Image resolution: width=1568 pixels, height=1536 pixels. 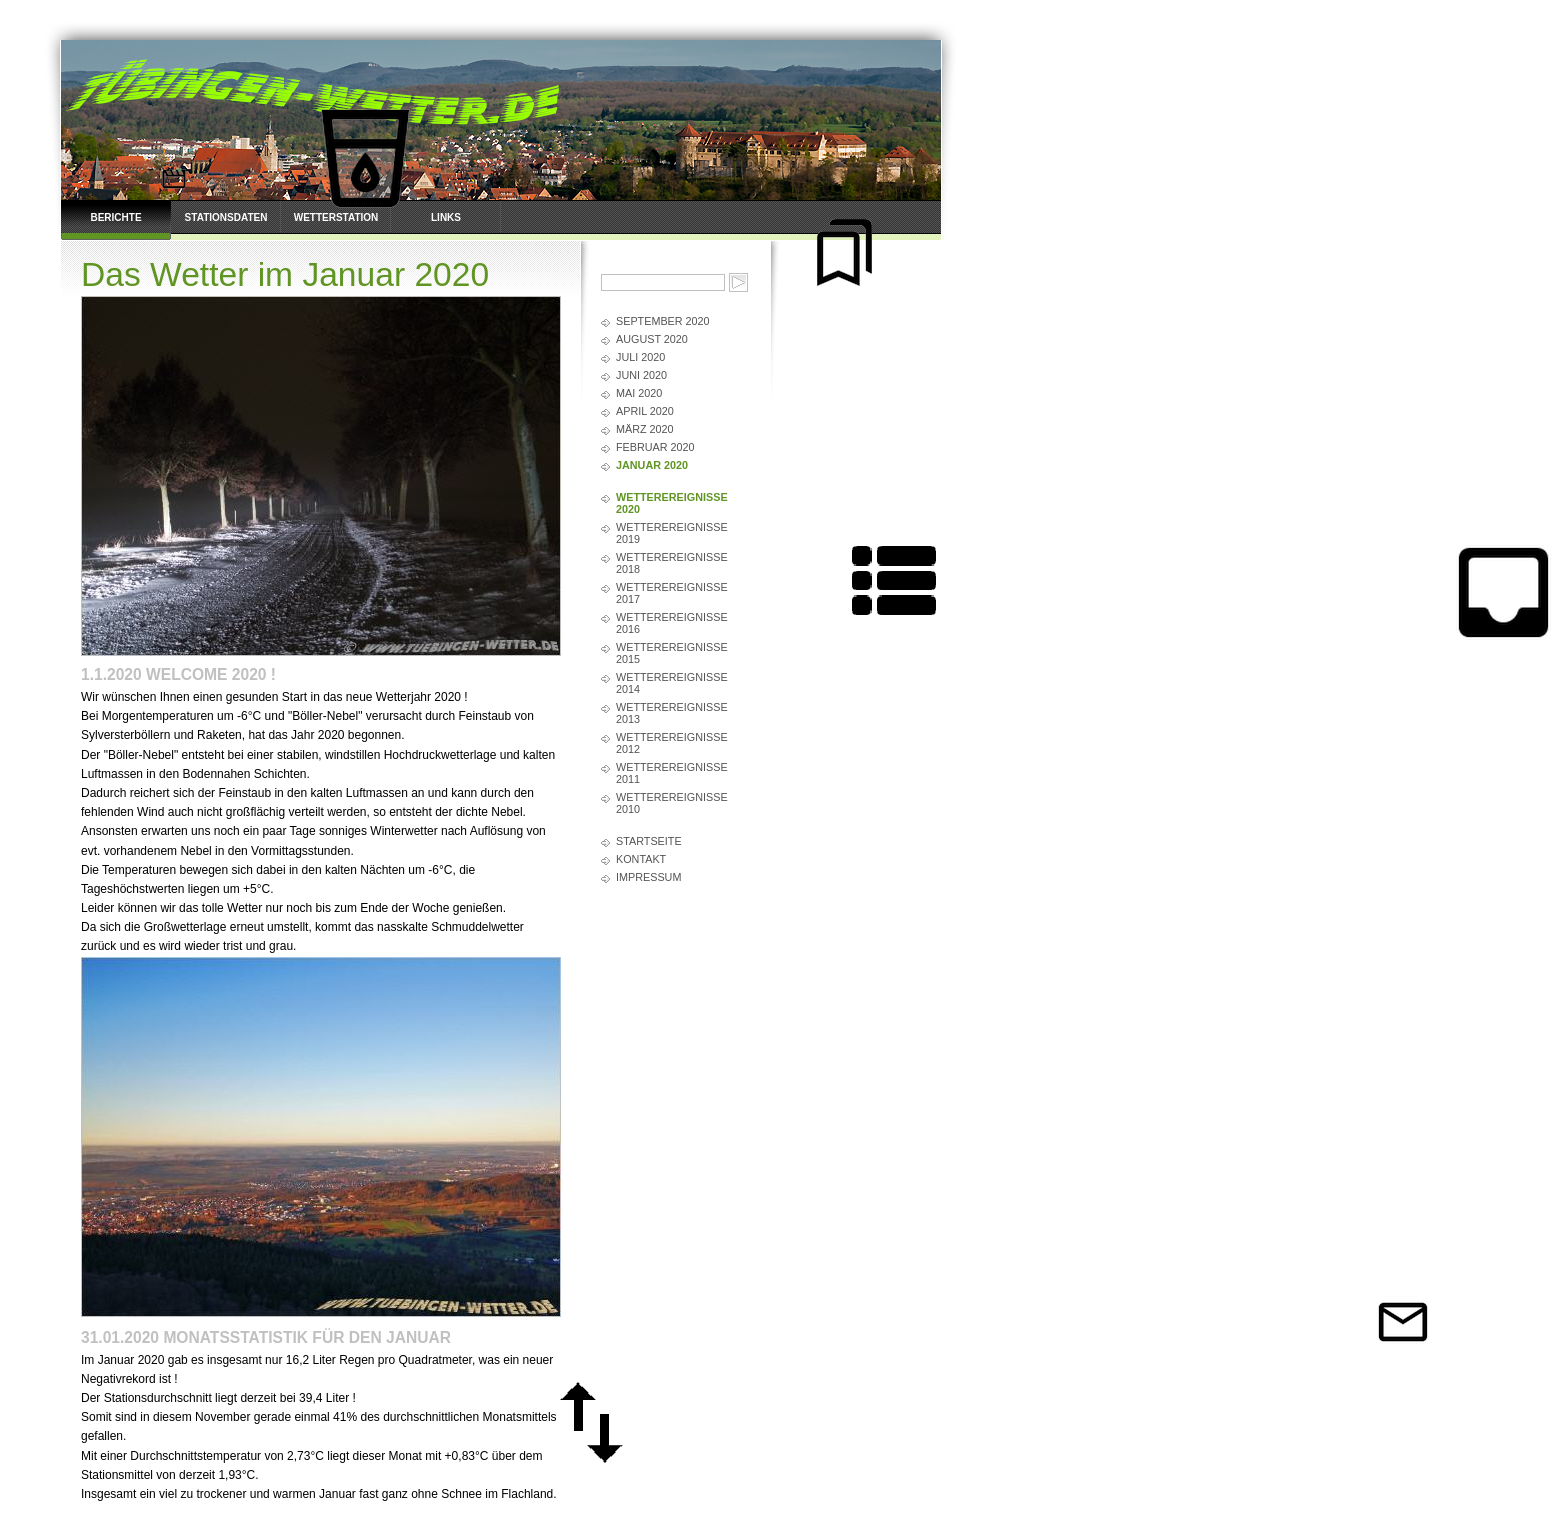 I want to click on access video or movie content, so click(x=174, y=179).